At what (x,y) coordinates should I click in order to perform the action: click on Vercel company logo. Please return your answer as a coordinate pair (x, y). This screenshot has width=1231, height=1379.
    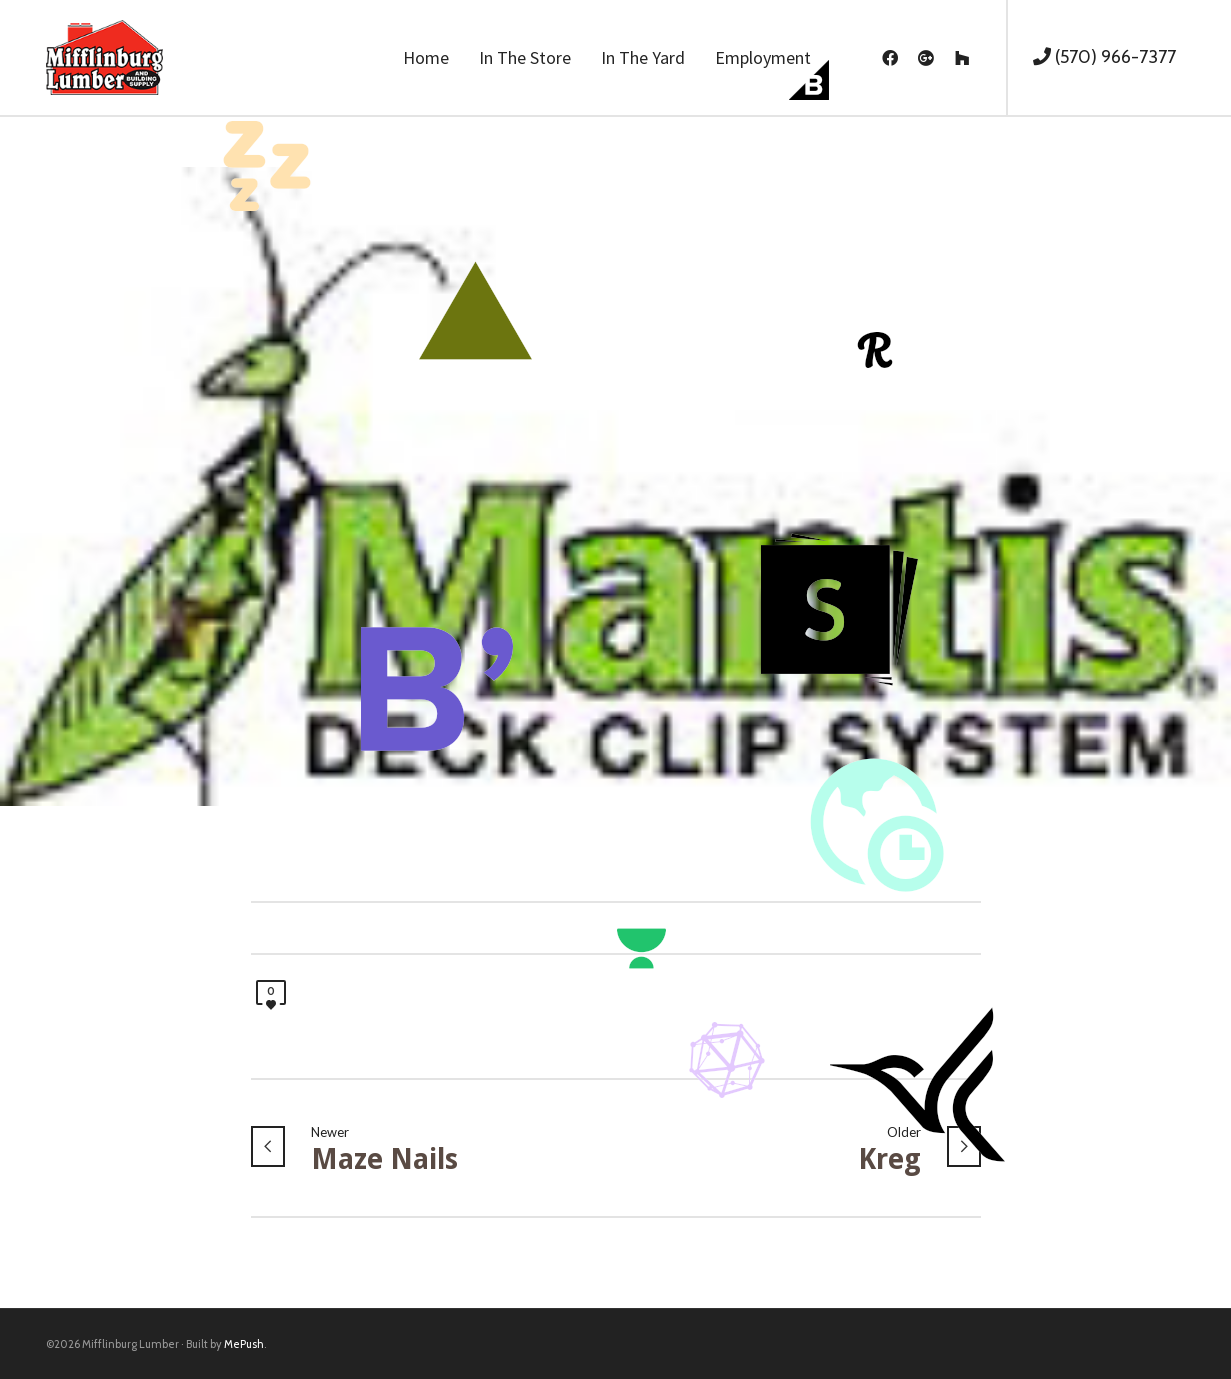
    Looking at the image, I should click on (475, 310).